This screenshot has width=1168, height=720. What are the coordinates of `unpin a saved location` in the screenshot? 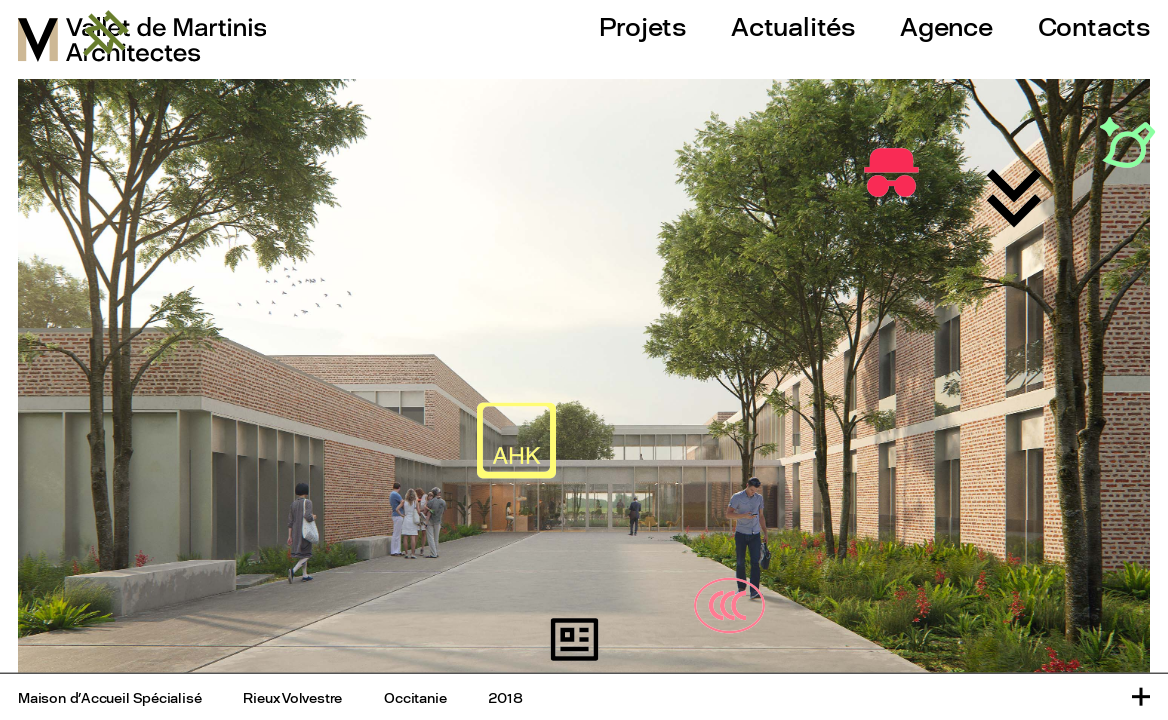 It's located at (104, 35).